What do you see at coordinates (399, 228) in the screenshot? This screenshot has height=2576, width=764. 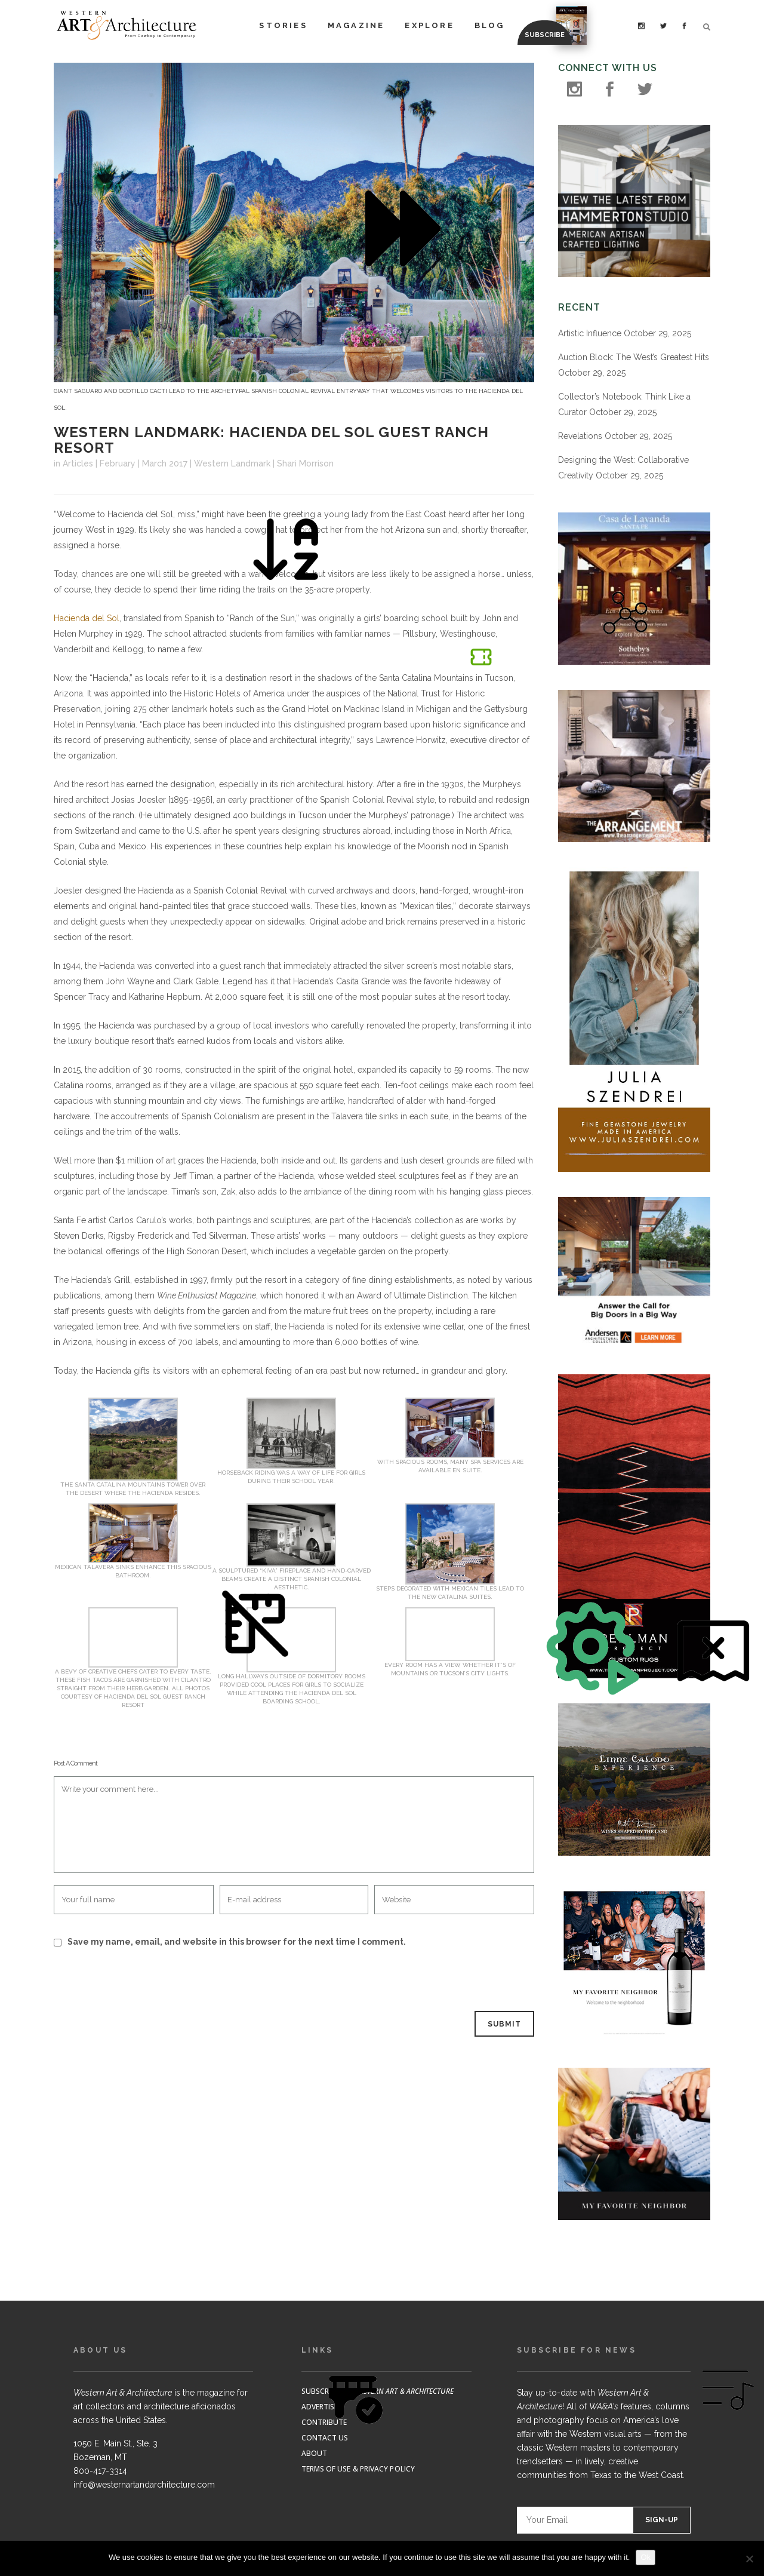 I see `skip forward or fast forward` at bounding box center [399, 228].